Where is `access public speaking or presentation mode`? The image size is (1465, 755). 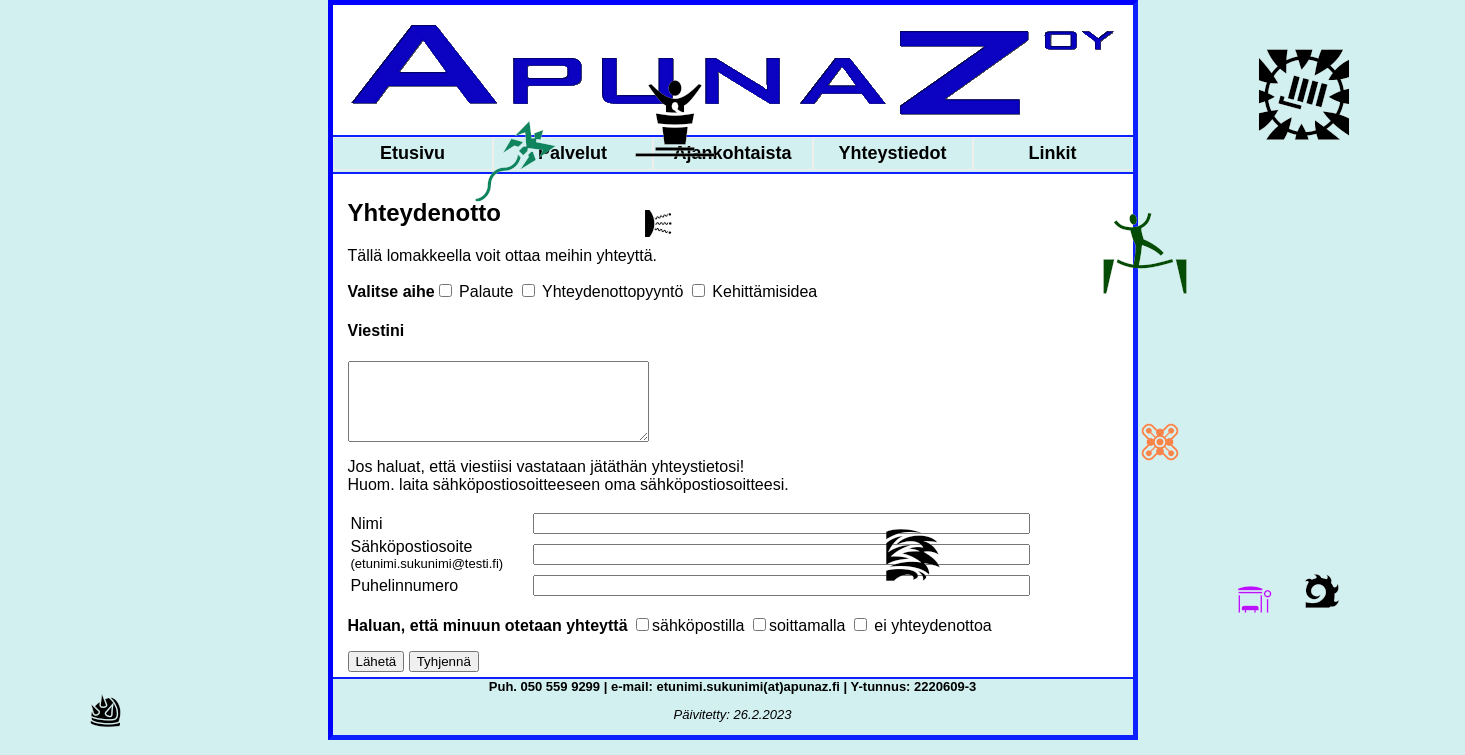 access public speaking or presentation mode is located at coordinates (675, 117).